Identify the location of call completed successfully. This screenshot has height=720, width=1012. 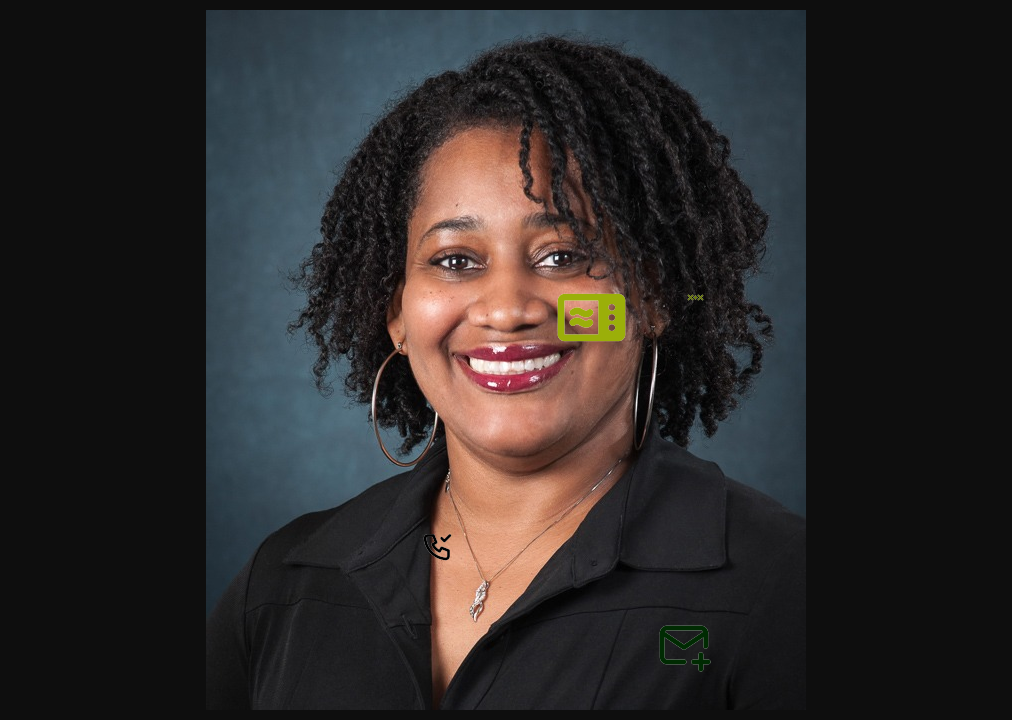
(437, 546).